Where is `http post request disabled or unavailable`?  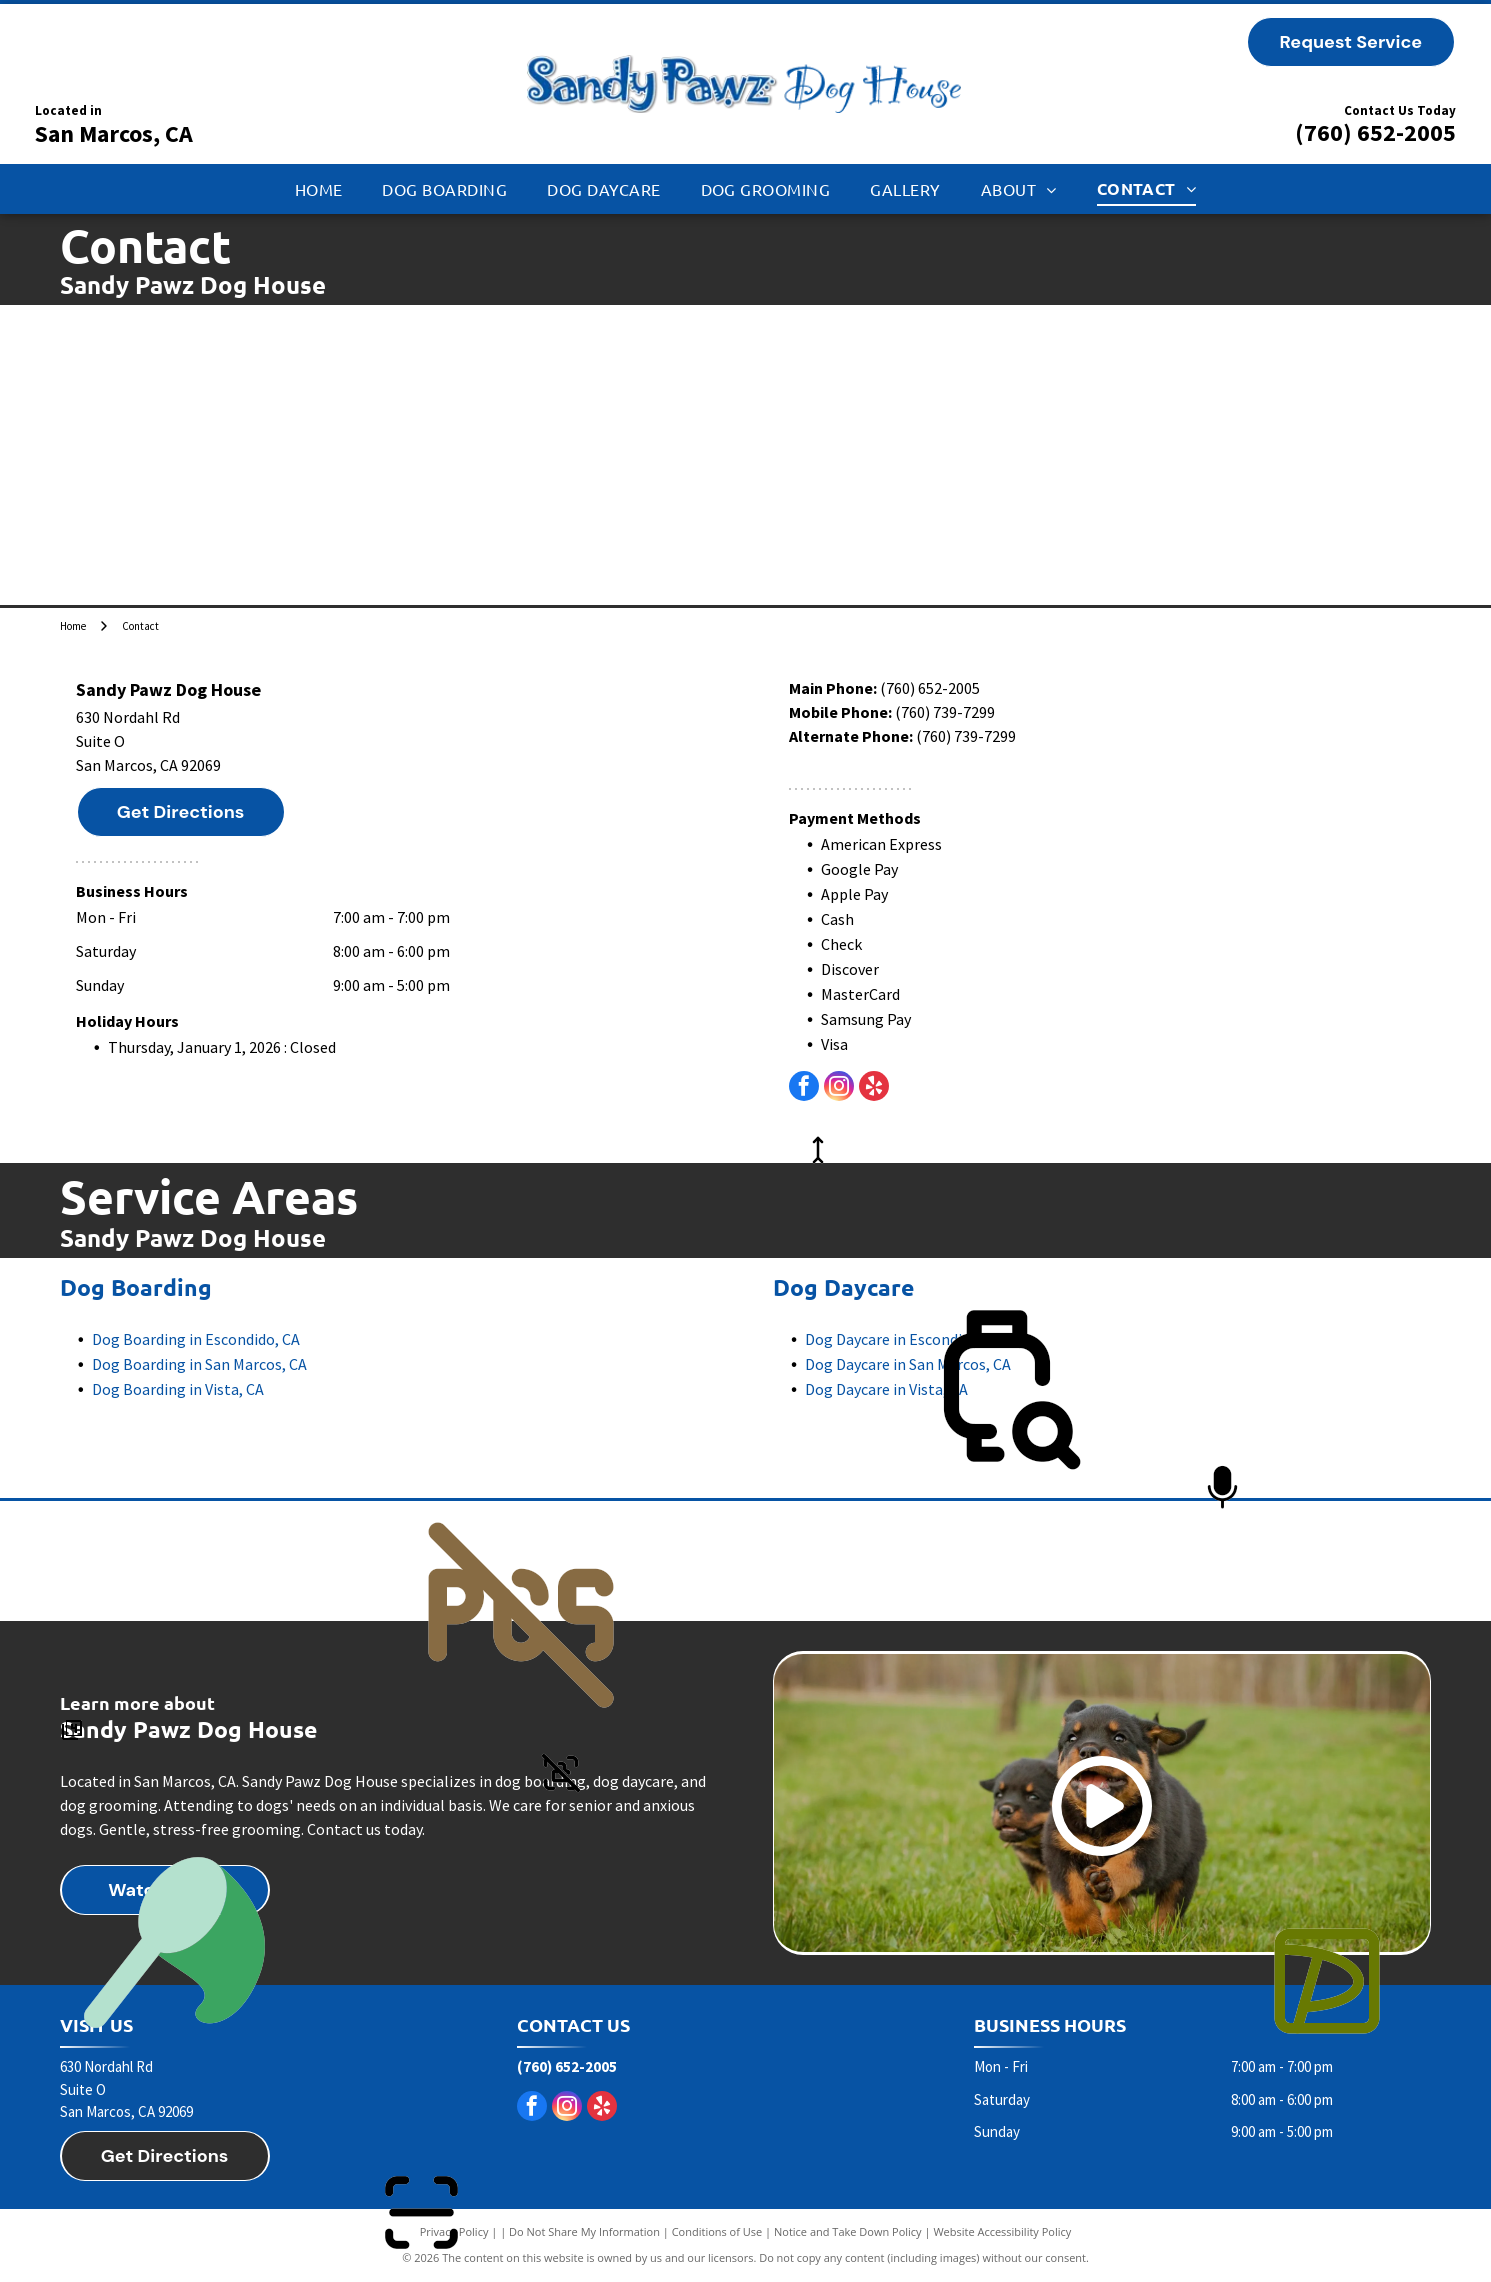 http post request disabled or unavailable is located at coordinates (521, 1615).